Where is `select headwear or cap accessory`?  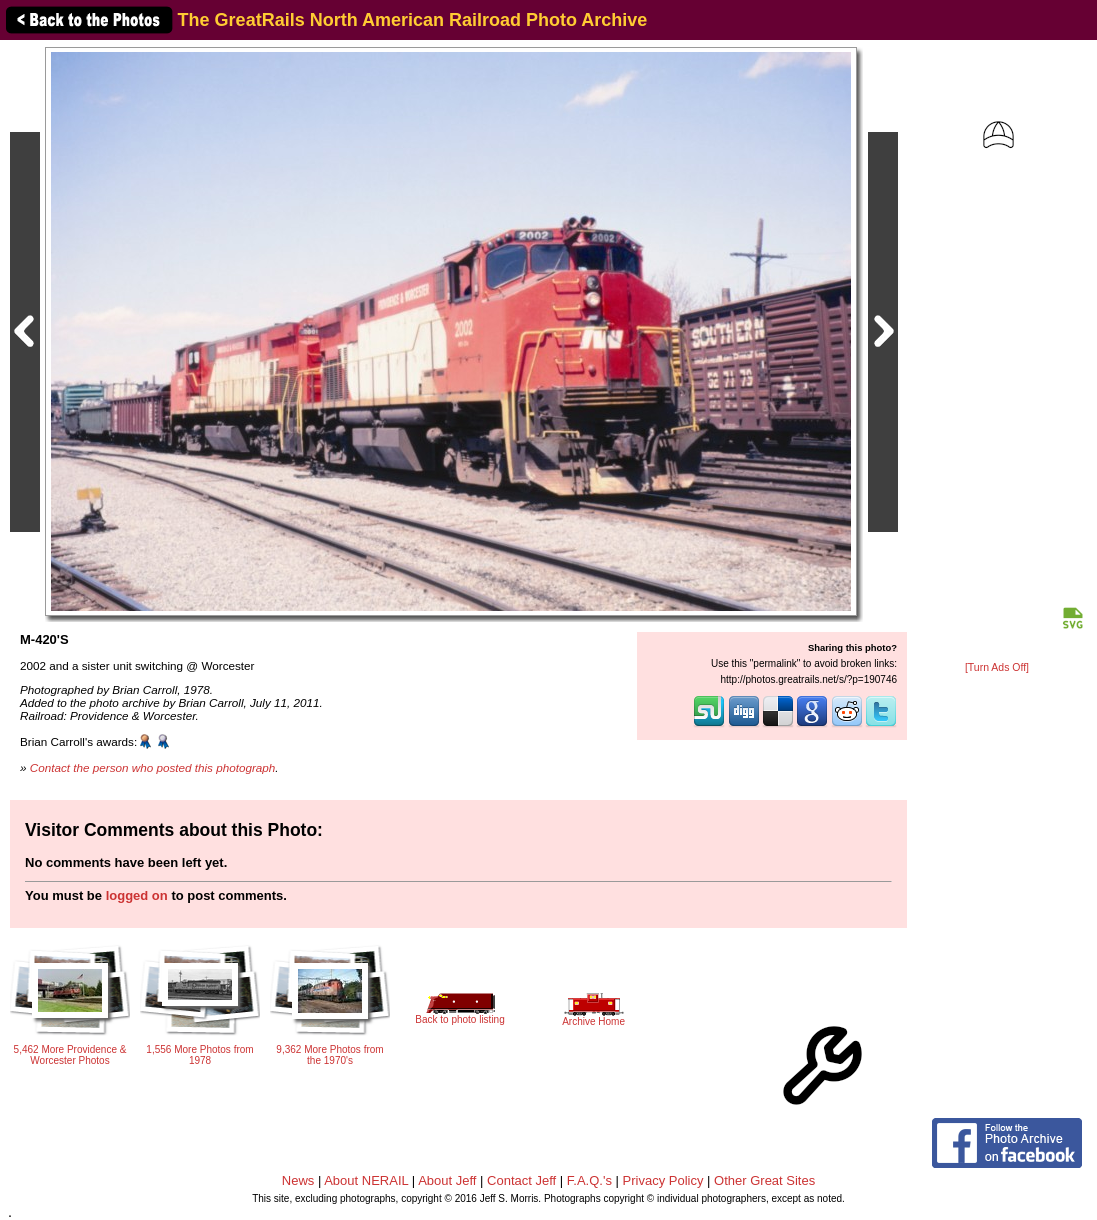
select headwear or cap accessory is located at coordinates (998, 136).